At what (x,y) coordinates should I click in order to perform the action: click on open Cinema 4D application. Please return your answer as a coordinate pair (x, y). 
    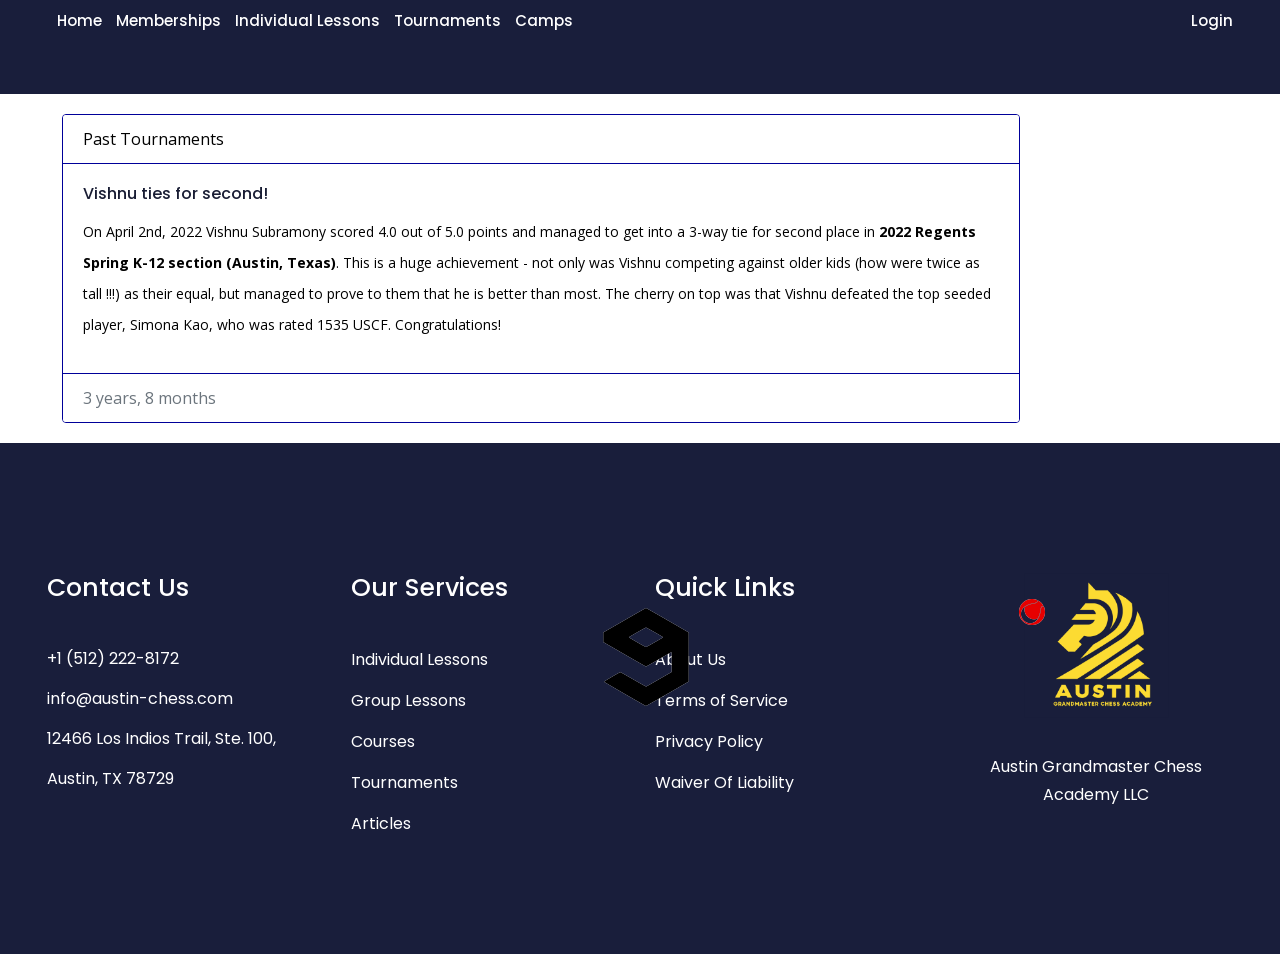
    Looking at the image, I should click on (1032, 612).